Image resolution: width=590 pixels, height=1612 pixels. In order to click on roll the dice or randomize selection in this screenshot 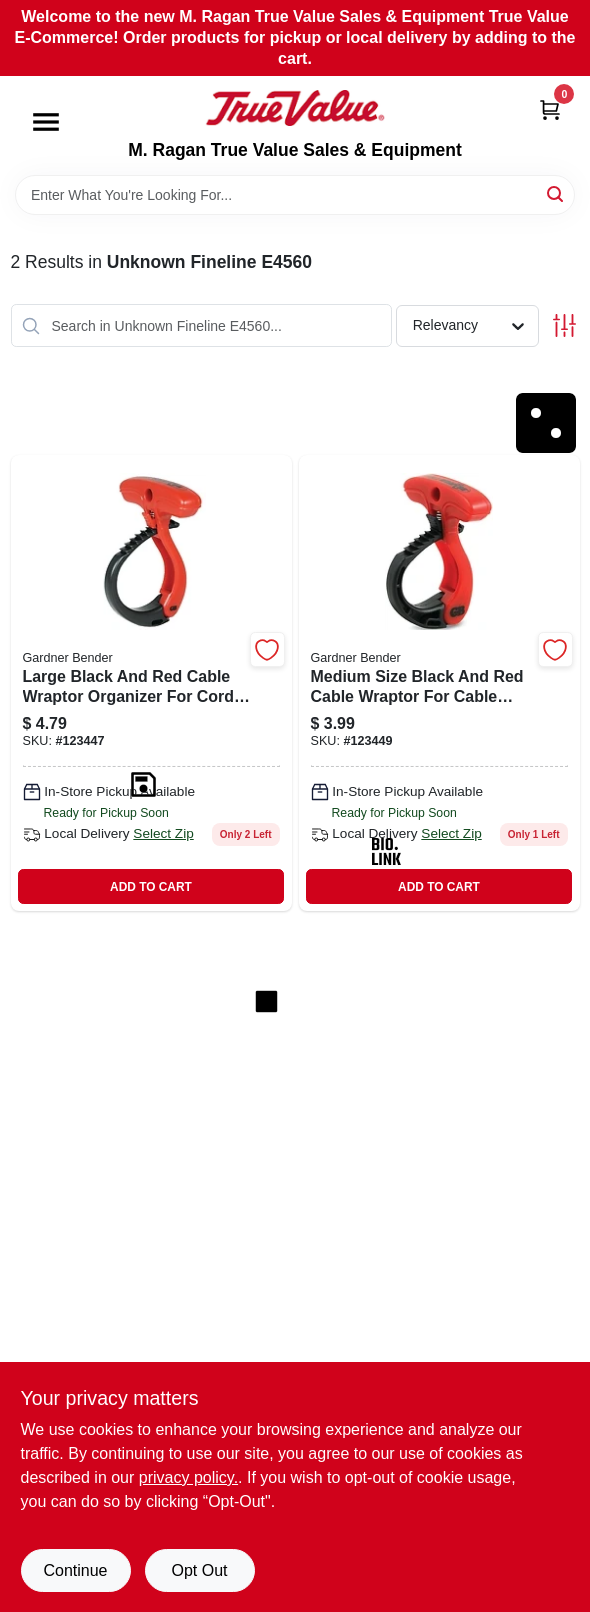, I will do `click(546, 423)`.